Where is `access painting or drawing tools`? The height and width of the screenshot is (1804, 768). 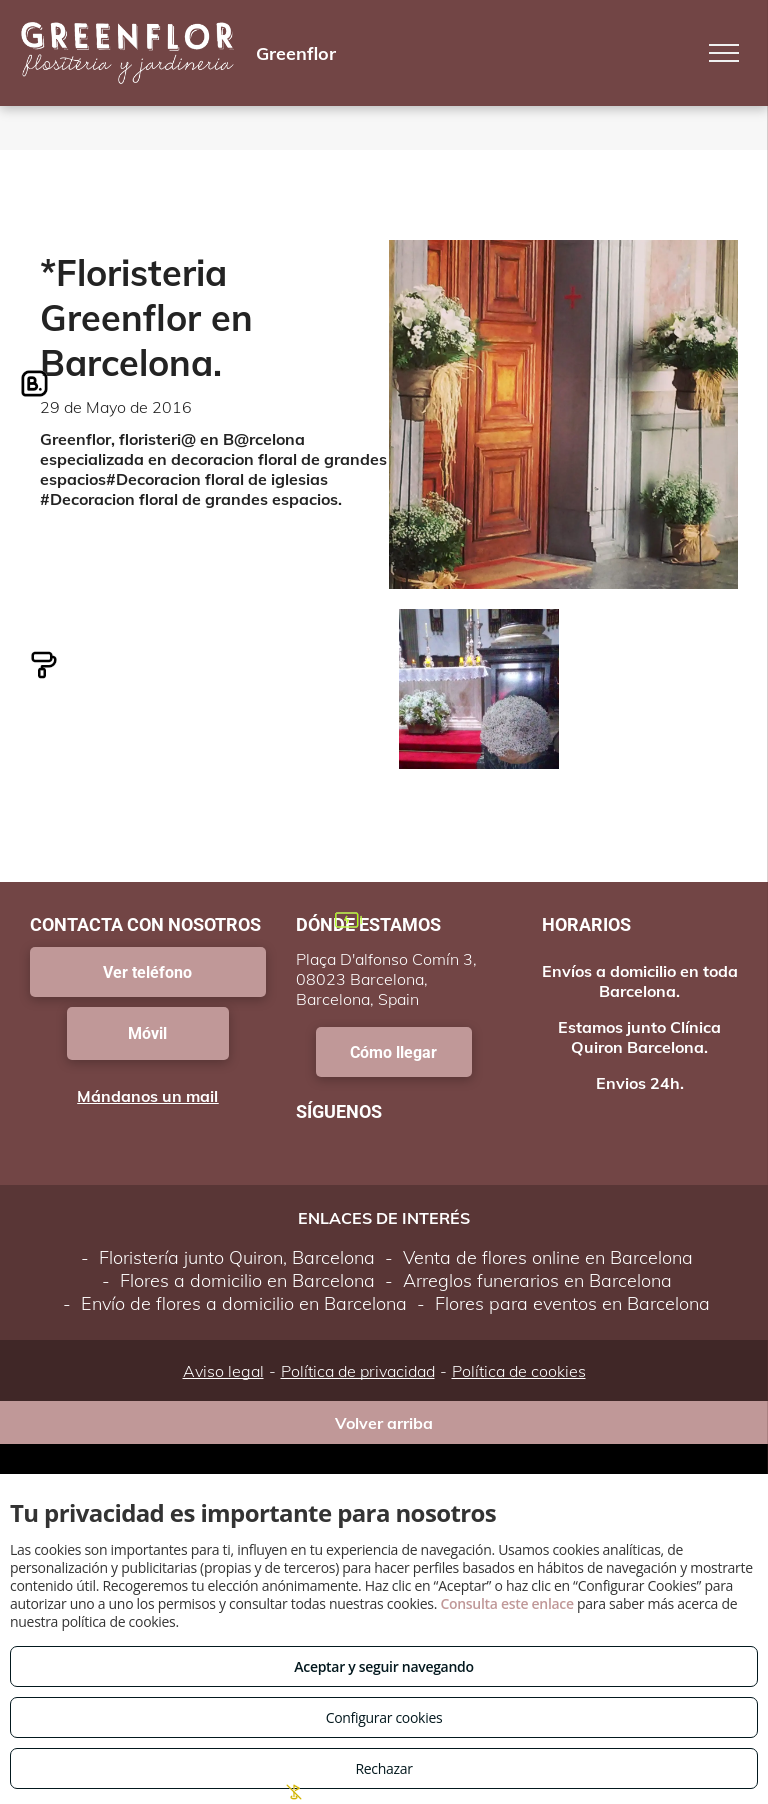
access painting or drawing tools is located at coordinates (42, 665).